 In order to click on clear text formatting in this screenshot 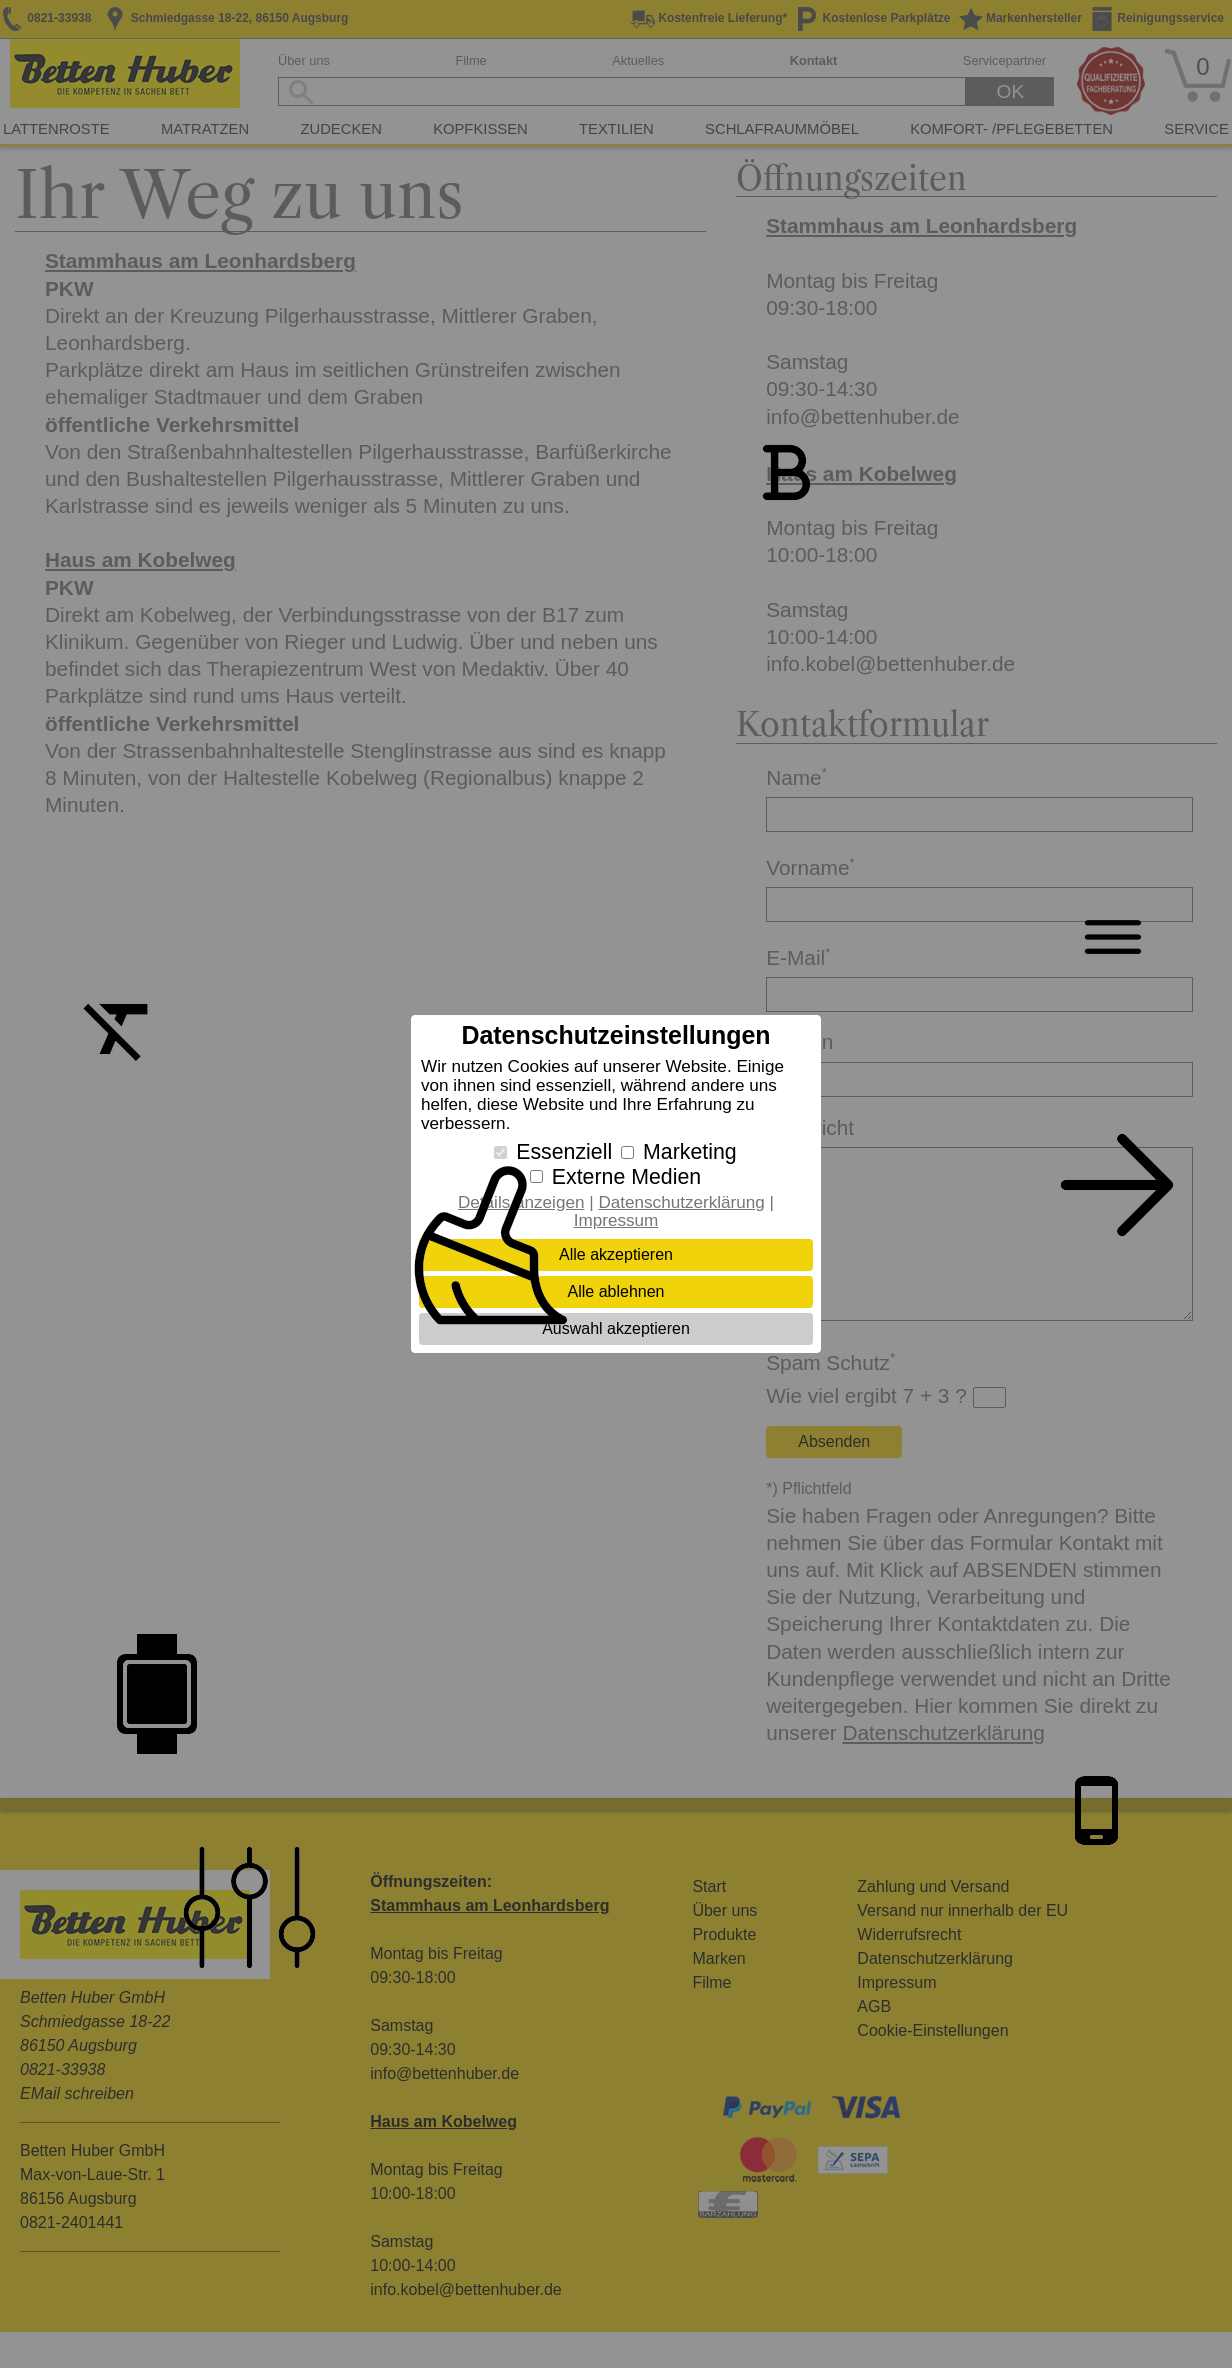, I will do `click(119, 1029)`.